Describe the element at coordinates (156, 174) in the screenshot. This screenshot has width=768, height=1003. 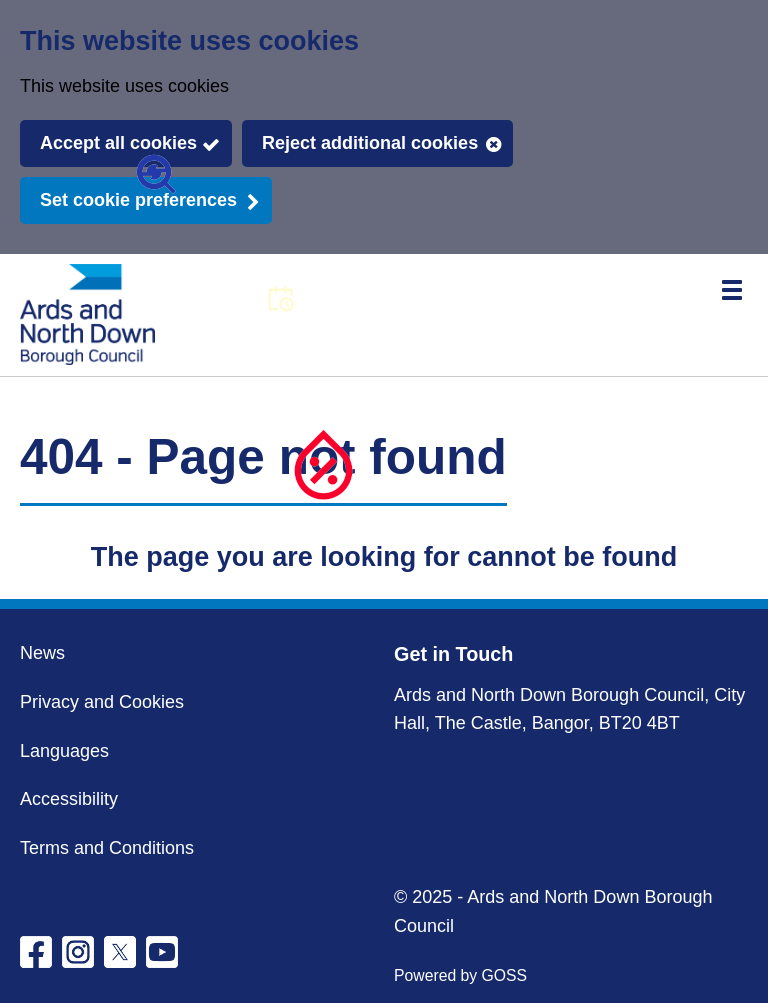
I see `find and replace text or content` at that location.